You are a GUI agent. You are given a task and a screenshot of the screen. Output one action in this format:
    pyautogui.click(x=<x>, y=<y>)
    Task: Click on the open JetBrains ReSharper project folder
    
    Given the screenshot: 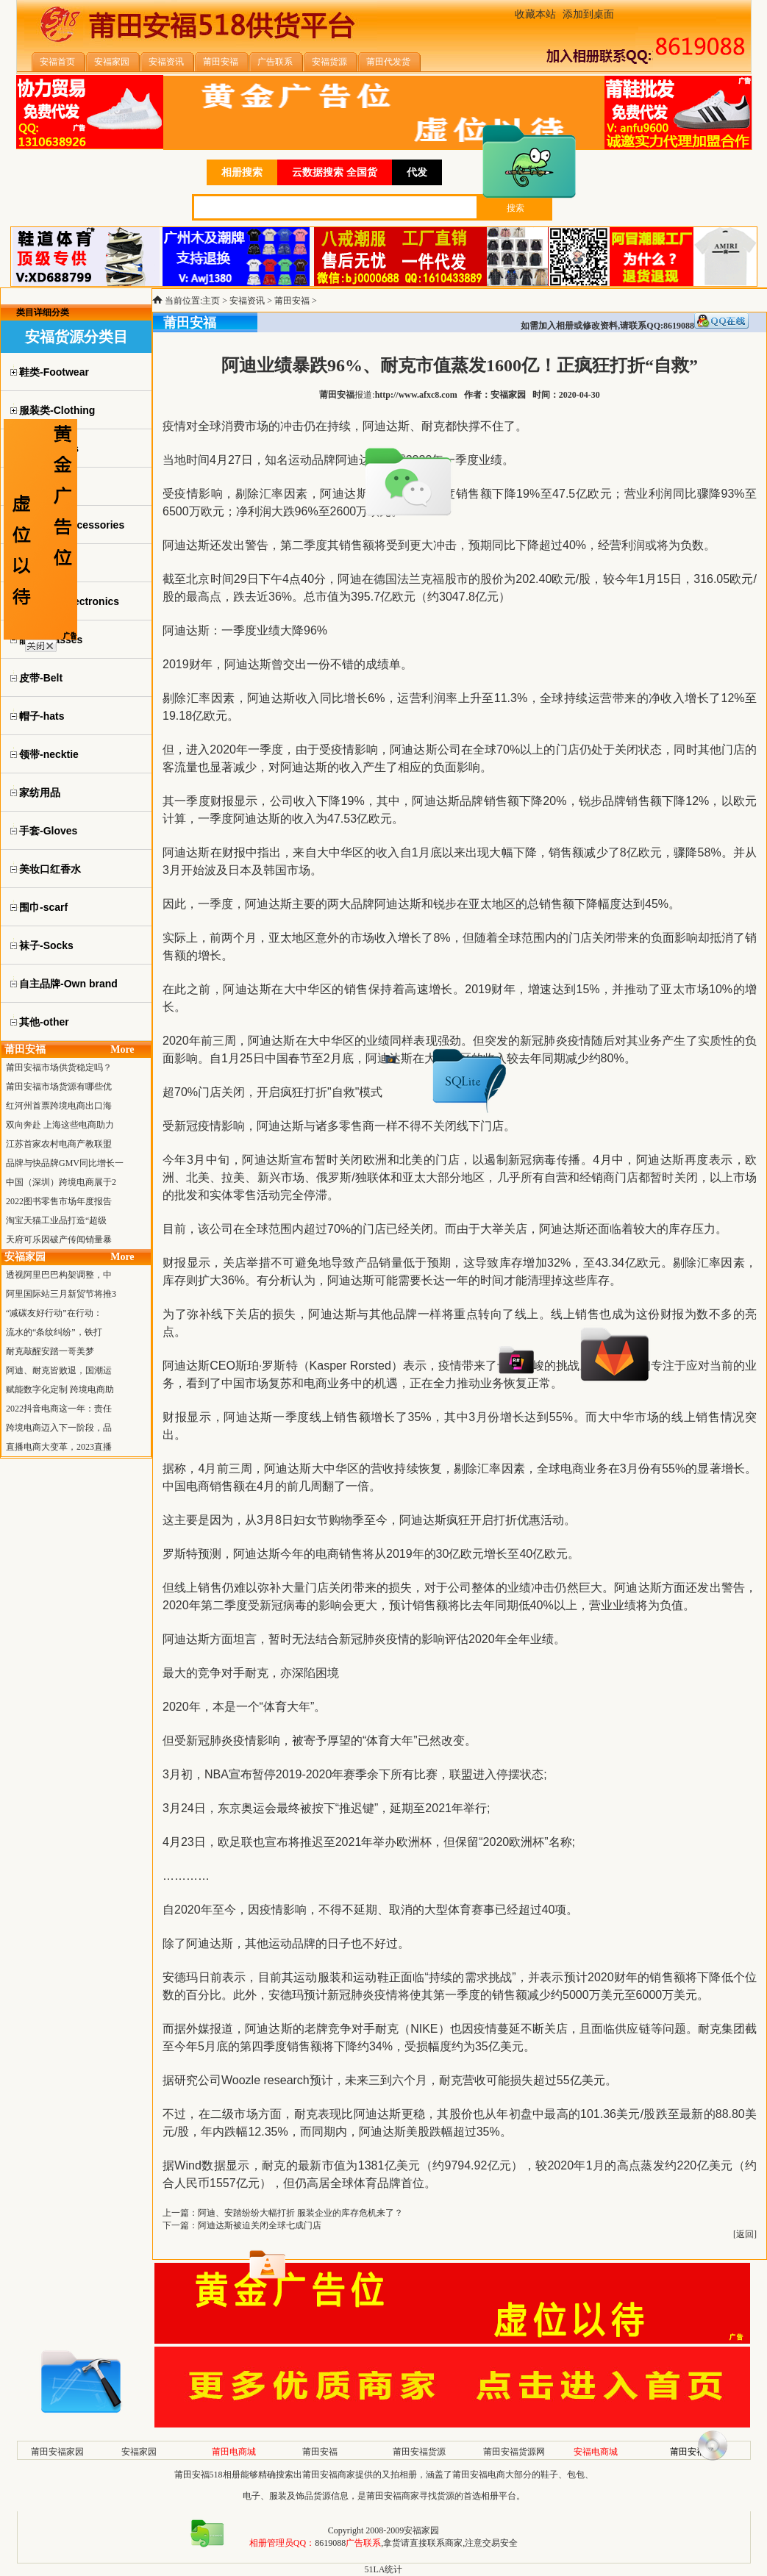 What is the action you would take?
    pyautogui.click(x=516, y=1361)
    